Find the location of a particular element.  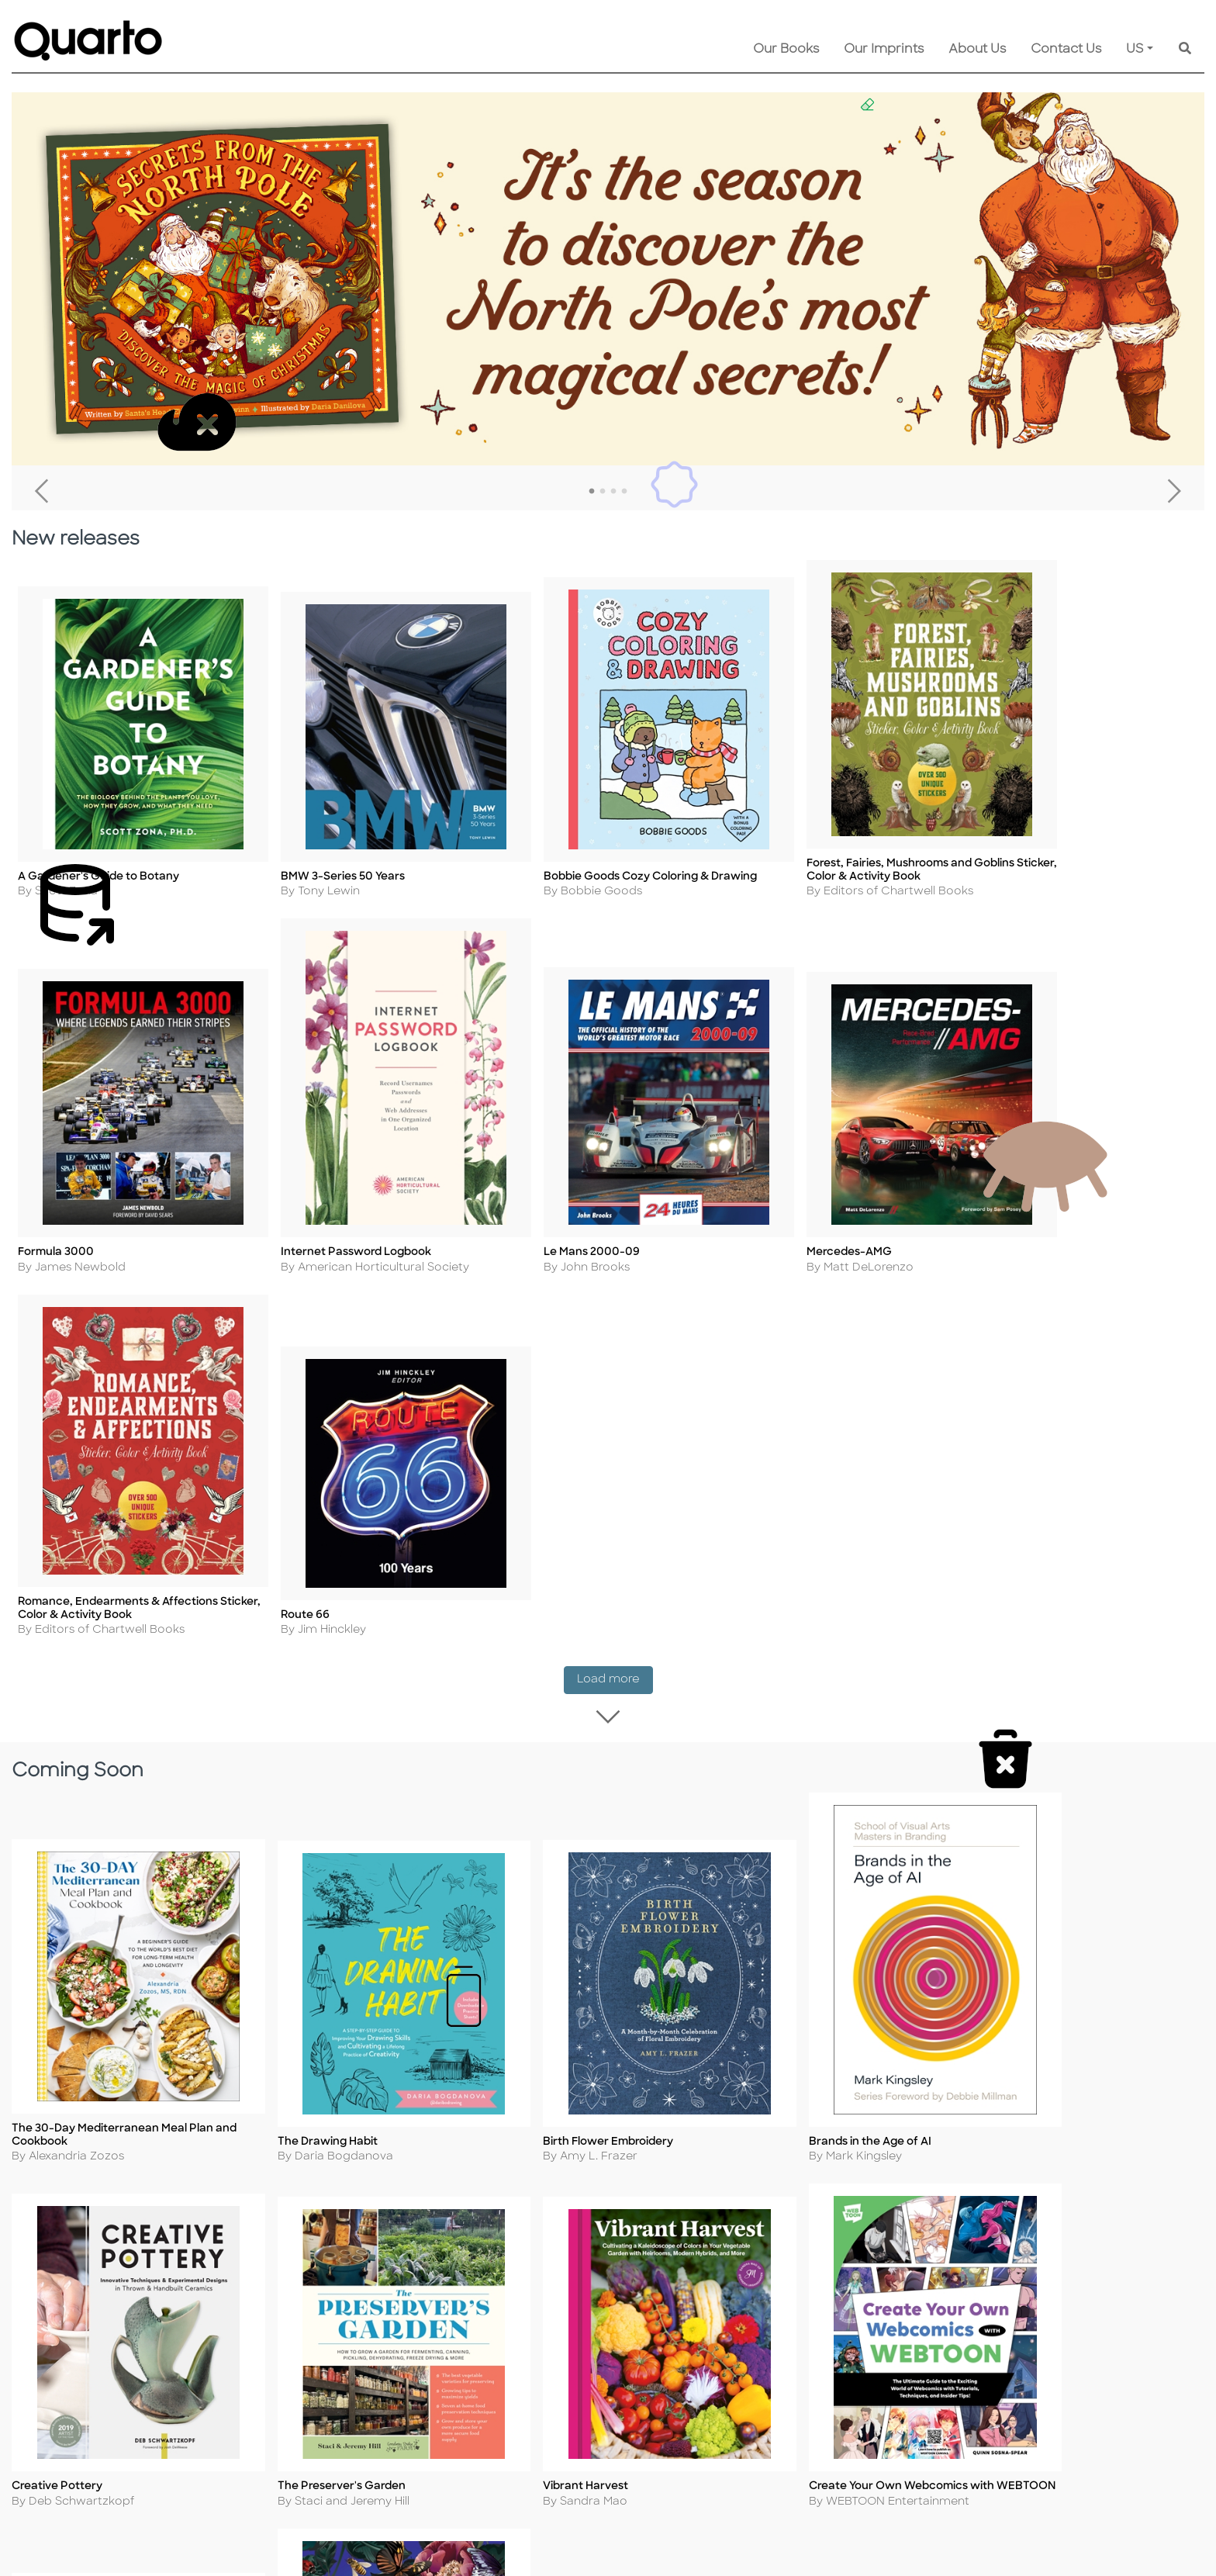

indicates a verified or certified status is located at coordinates (674, 484).